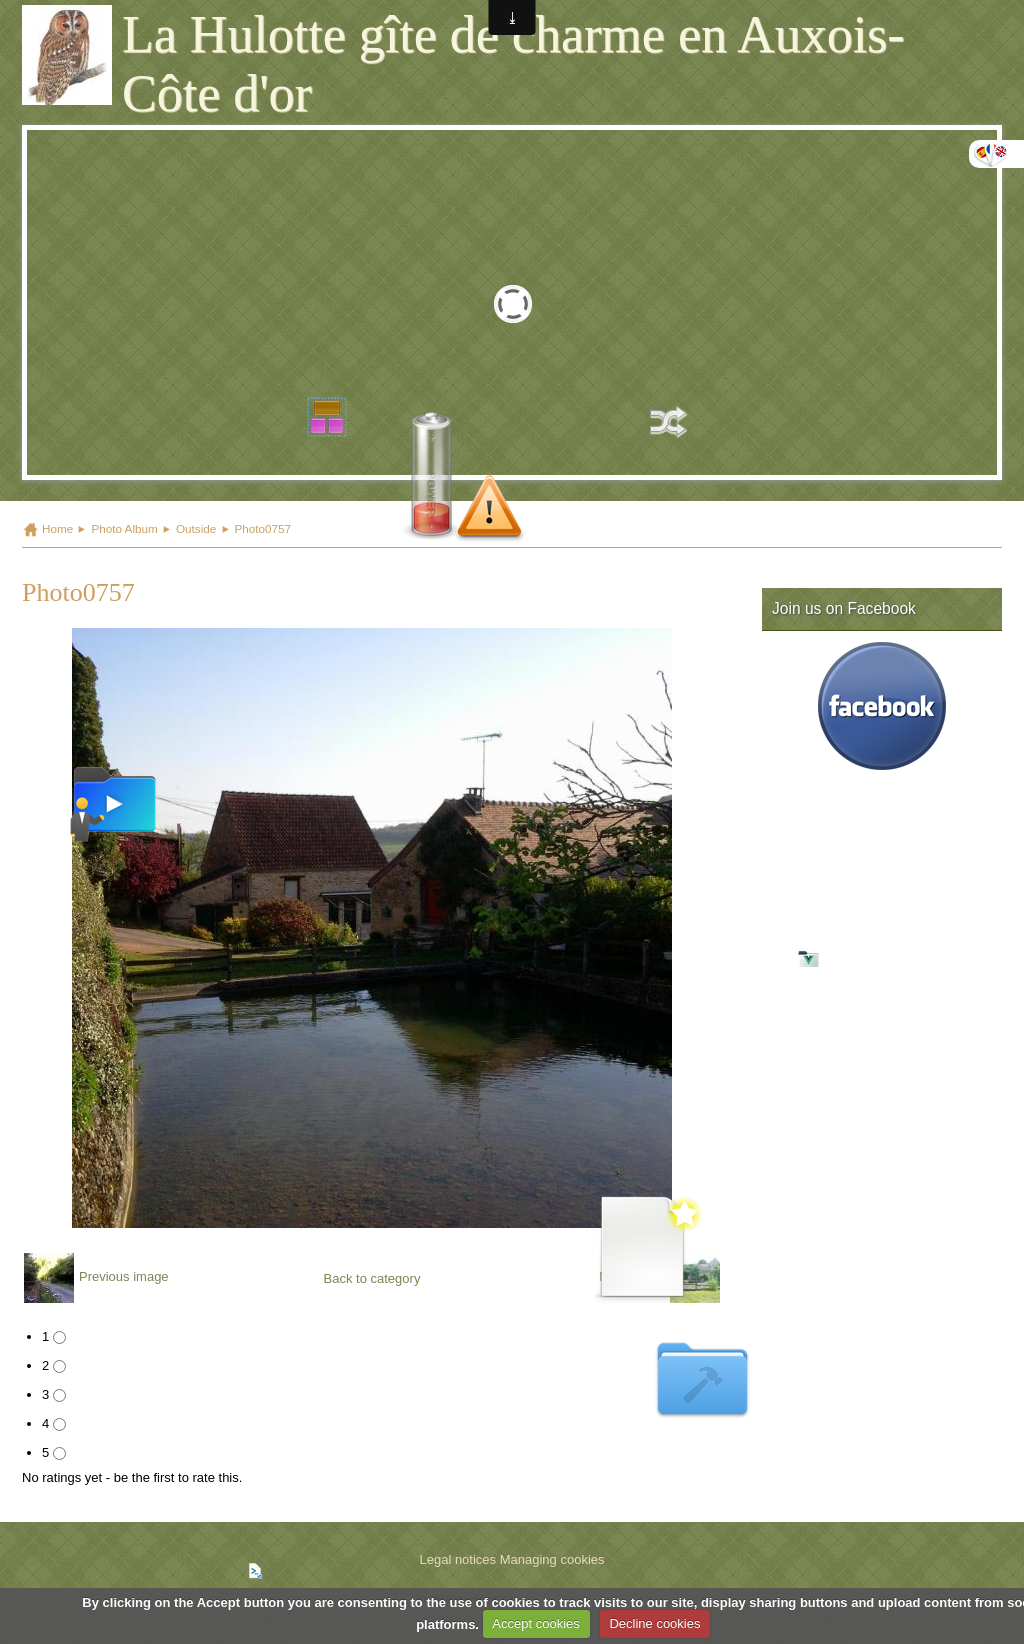 The image size is (1024, 1644). Describe the element at coordinates (461, 477) in the screenshot. I see `indicates low battery warning` at that location.